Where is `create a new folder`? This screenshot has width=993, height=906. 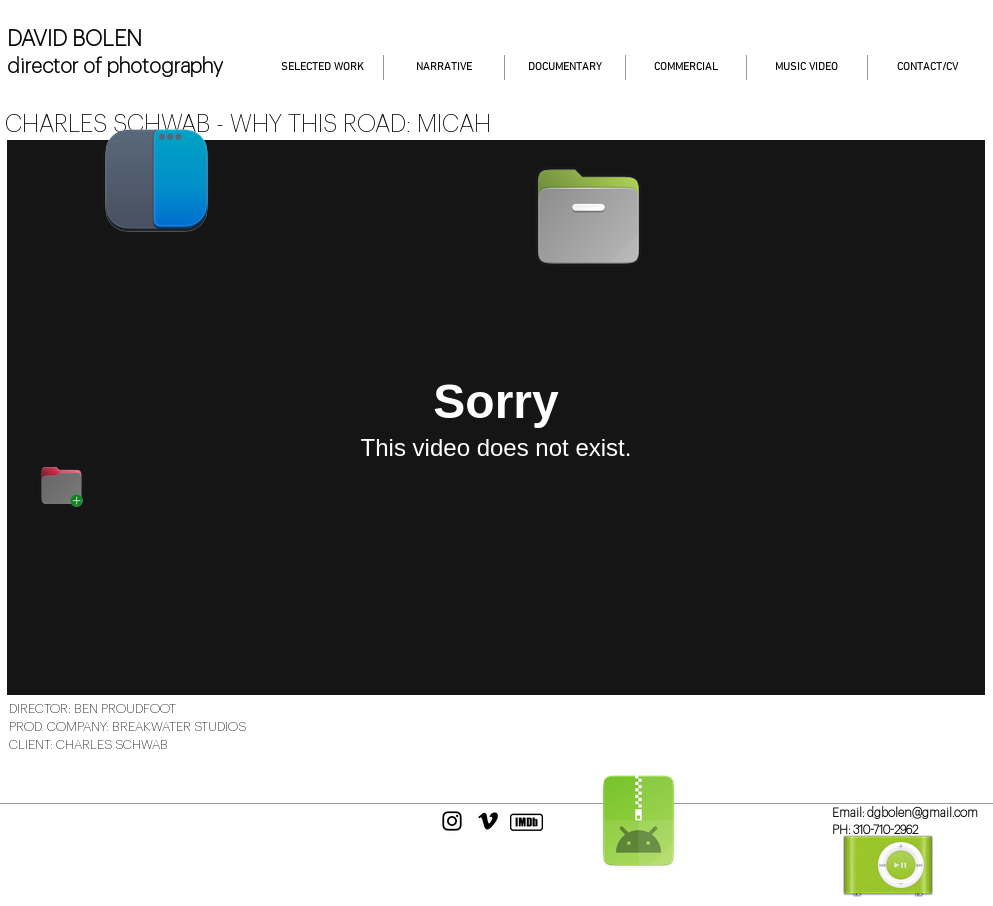
create a new folder is located at coordinates (61, 485).